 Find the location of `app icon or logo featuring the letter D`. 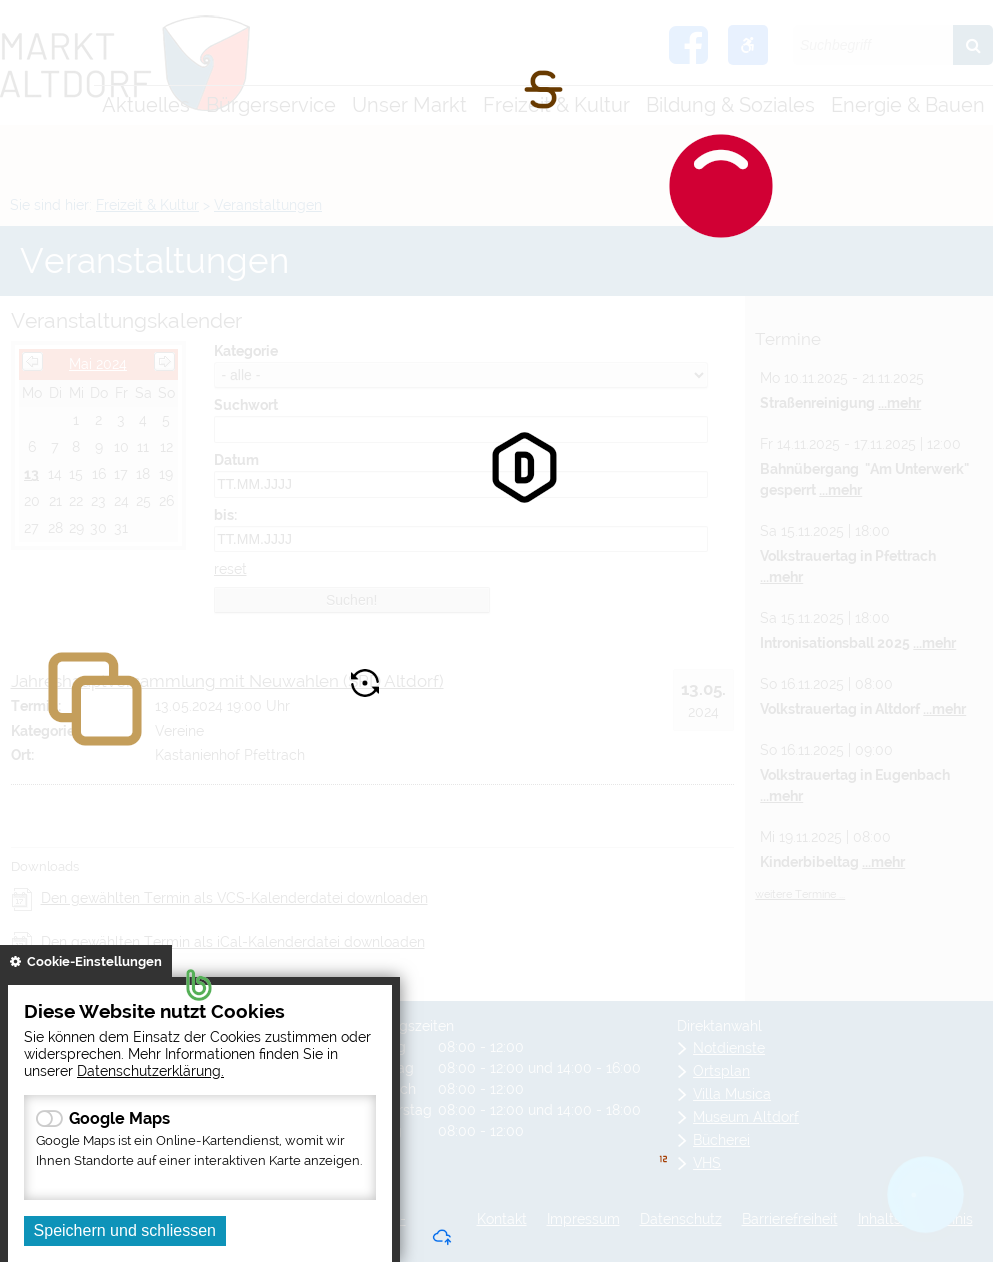

app icon or logo featuring the letter D is located at coordinates (524, 467).